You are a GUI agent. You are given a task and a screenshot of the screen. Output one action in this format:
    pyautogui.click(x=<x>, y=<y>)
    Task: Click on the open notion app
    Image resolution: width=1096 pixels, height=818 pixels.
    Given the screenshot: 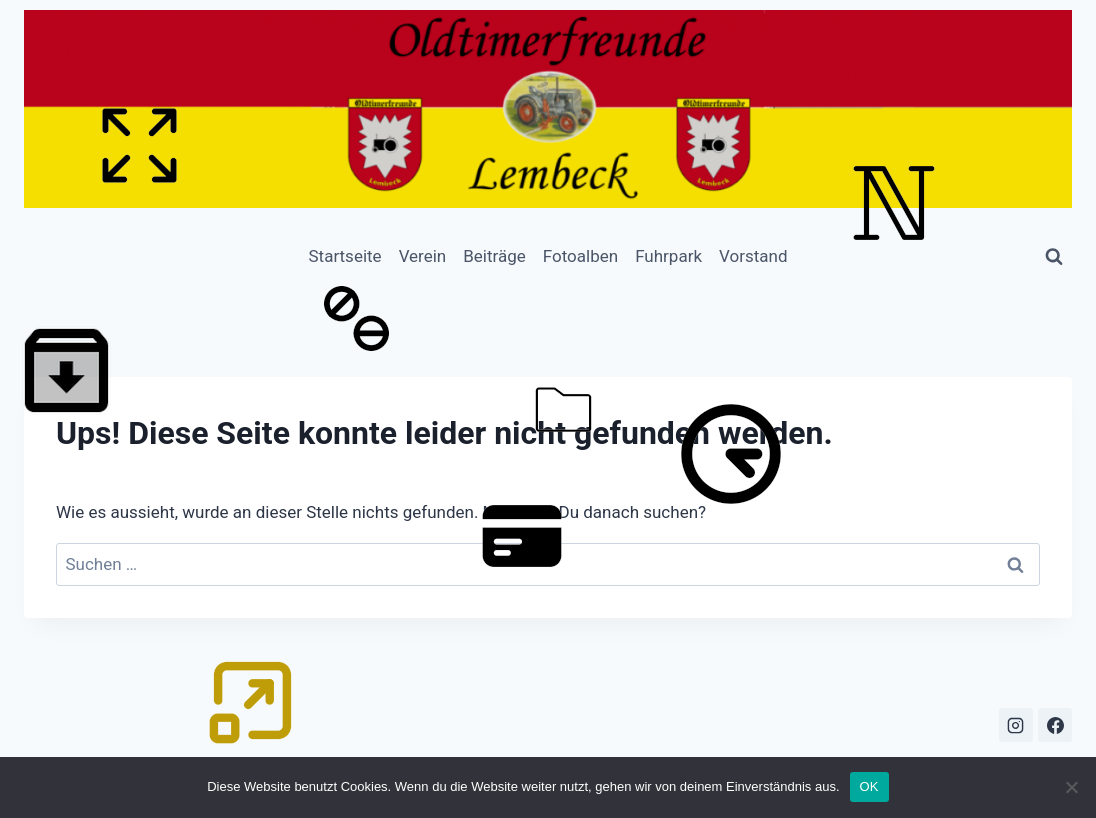 What is the action you would take?
    pyautogui.click(x=894, y=203)
    